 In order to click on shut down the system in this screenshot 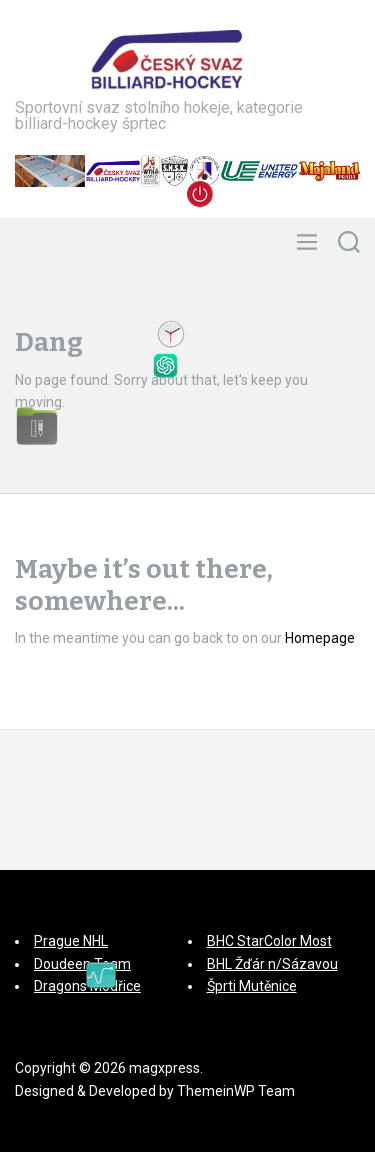, I will do `click(200, 194)`.